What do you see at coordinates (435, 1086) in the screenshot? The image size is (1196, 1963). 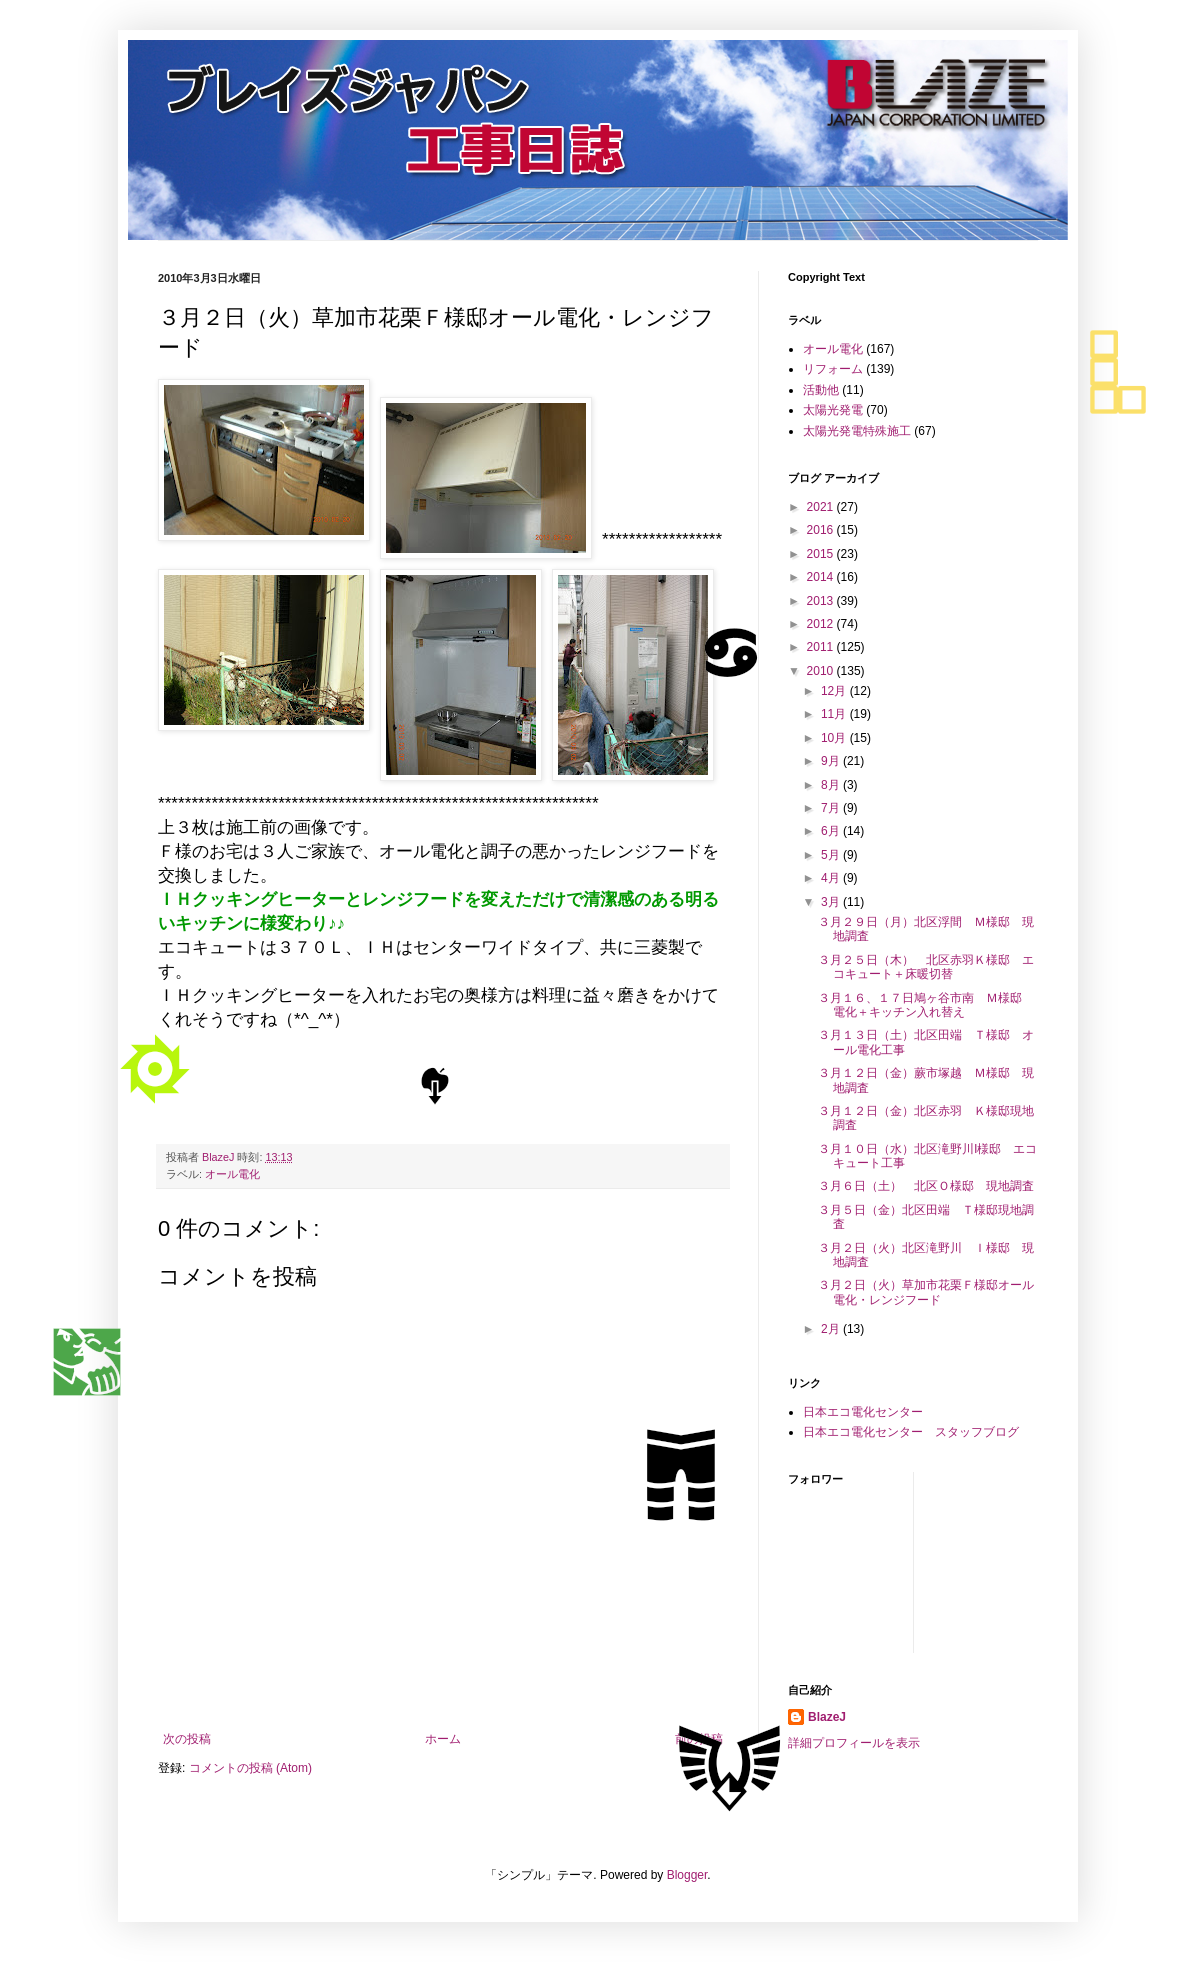 I see `indicates gravitational force or physics simulation` at bounding box center [435, 1086].